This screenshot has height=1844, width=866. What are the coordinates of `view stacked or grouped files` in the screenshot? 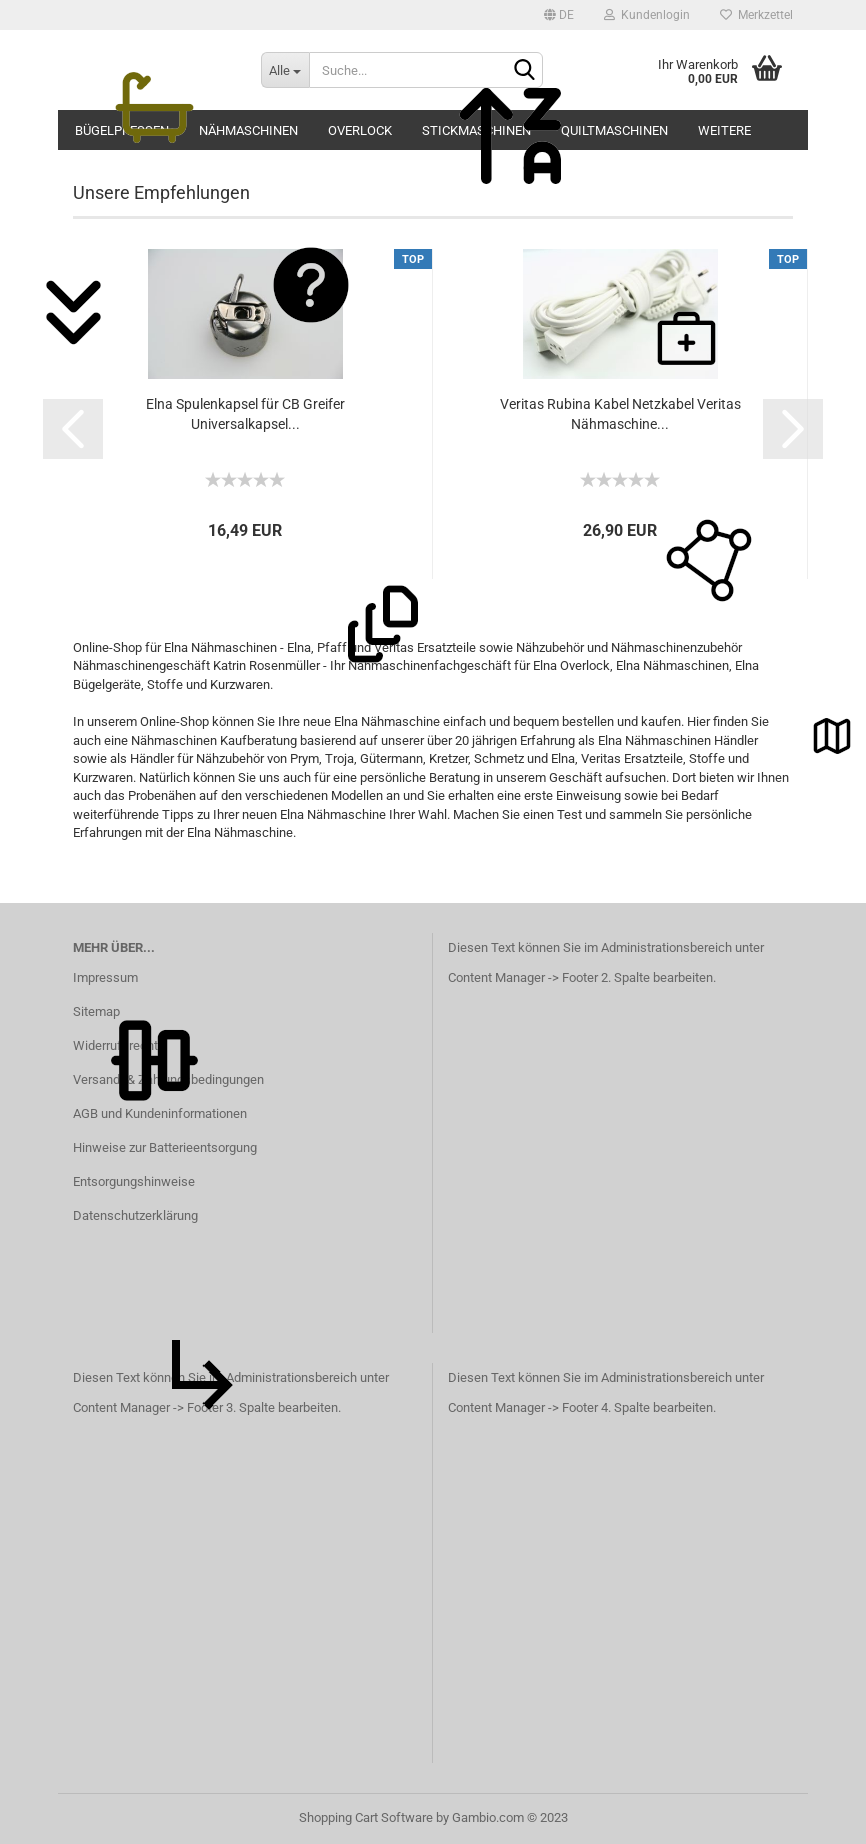 It's located at (383, 624).